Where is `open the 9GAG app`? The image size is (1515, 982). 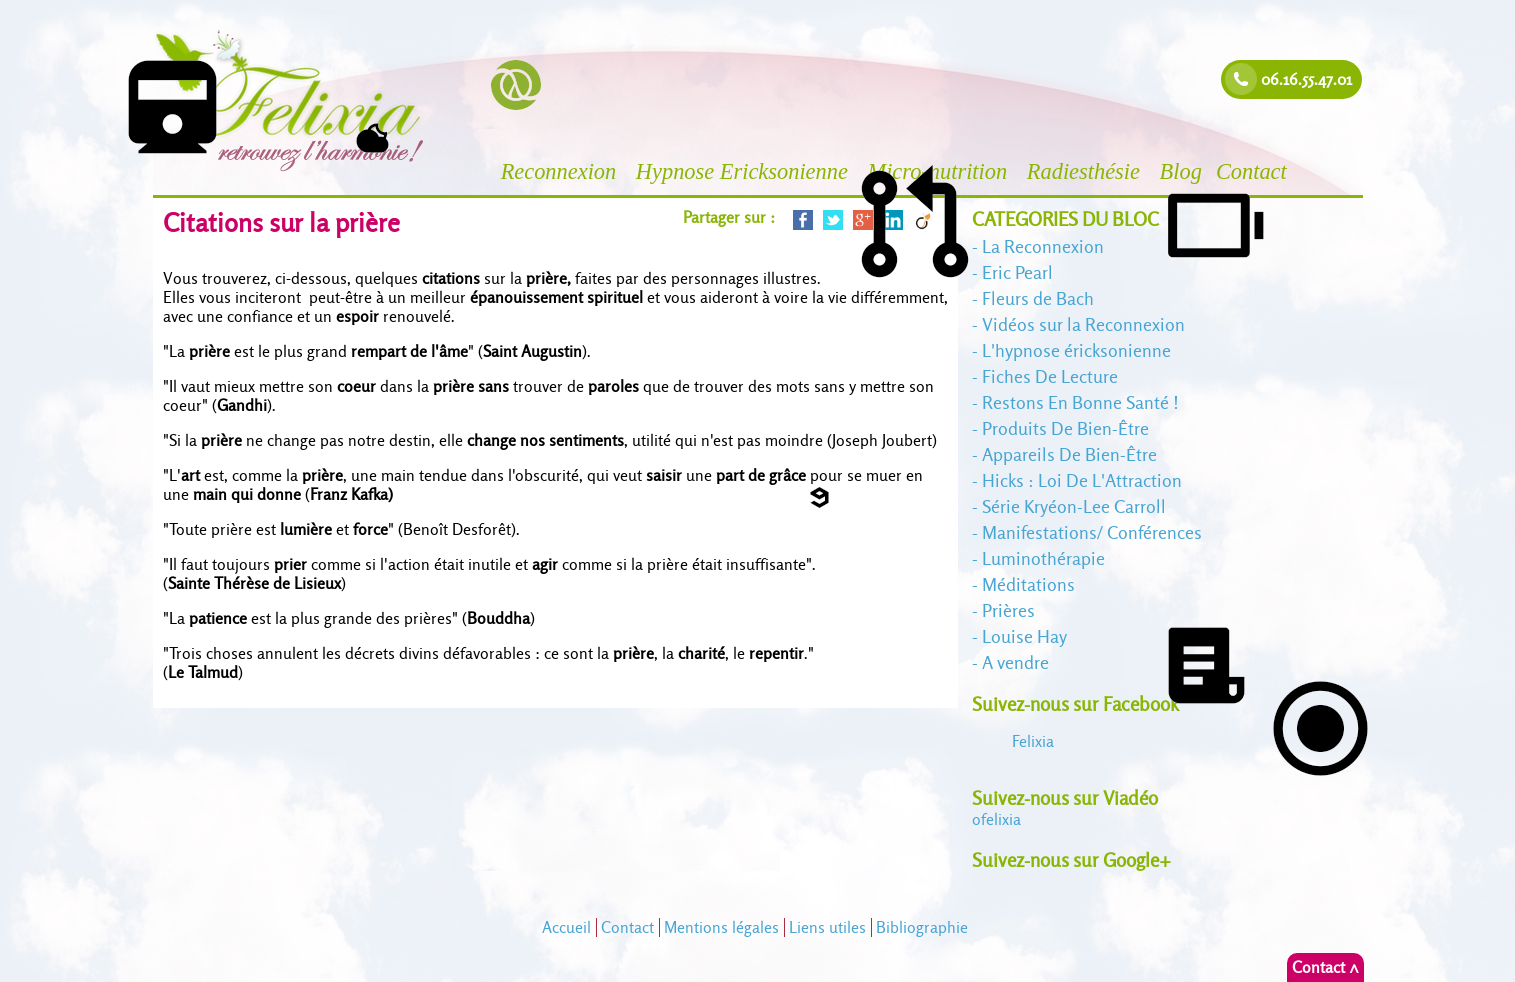 open the 9GAG app is located at coordinates (819, 497).